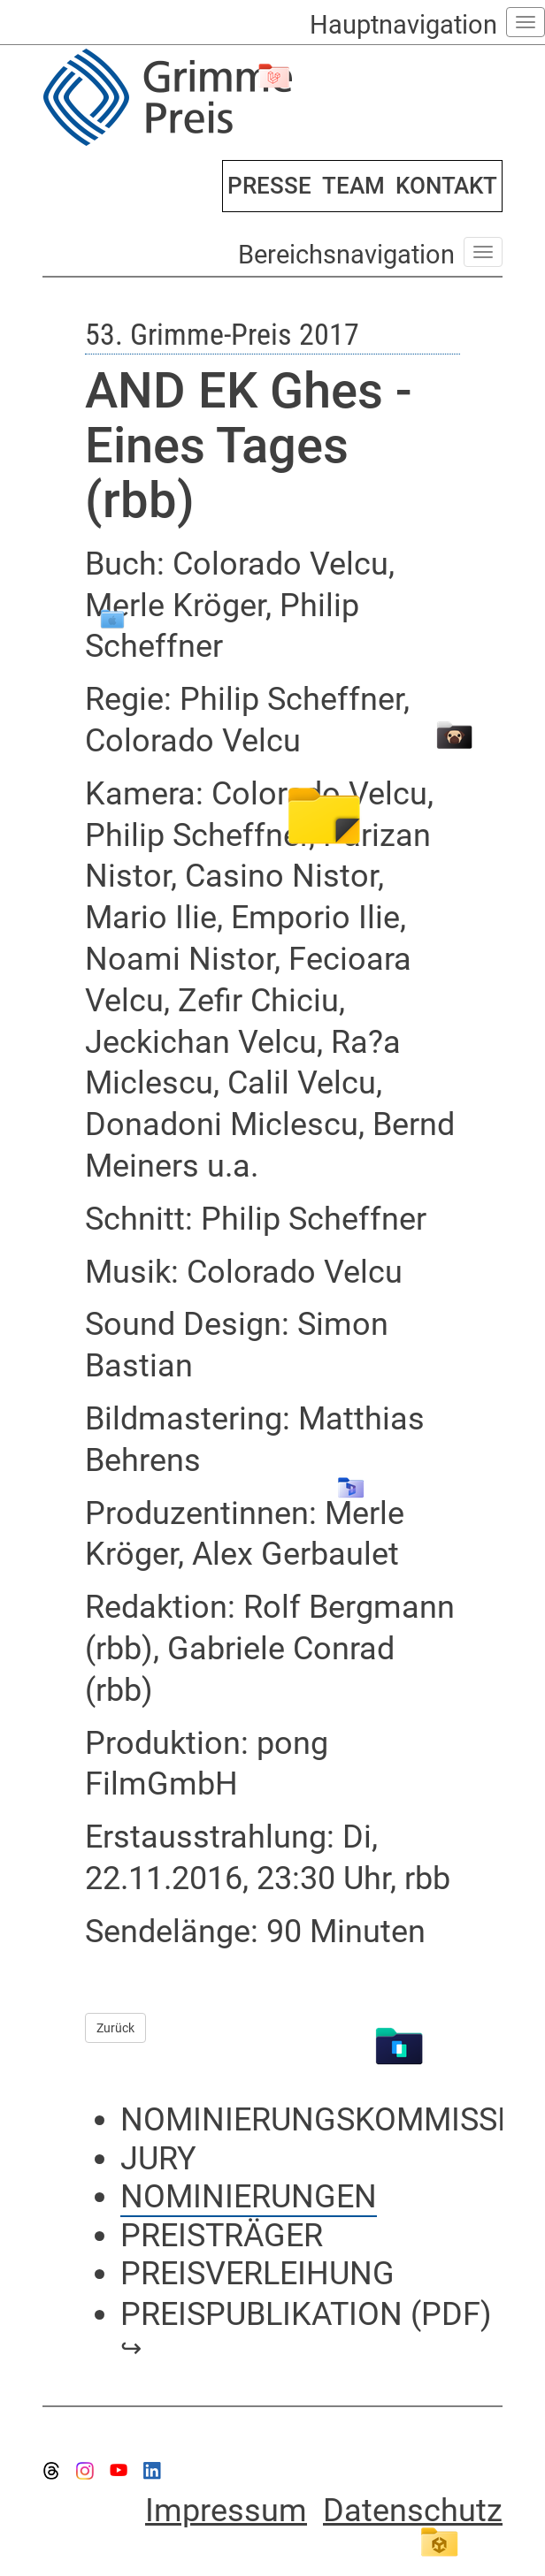 This screenshot has width=545, height=2576. Describe the element at coordinates (454, 735) in the screenshot. I see `folder containing pug-related images or files` at that location.